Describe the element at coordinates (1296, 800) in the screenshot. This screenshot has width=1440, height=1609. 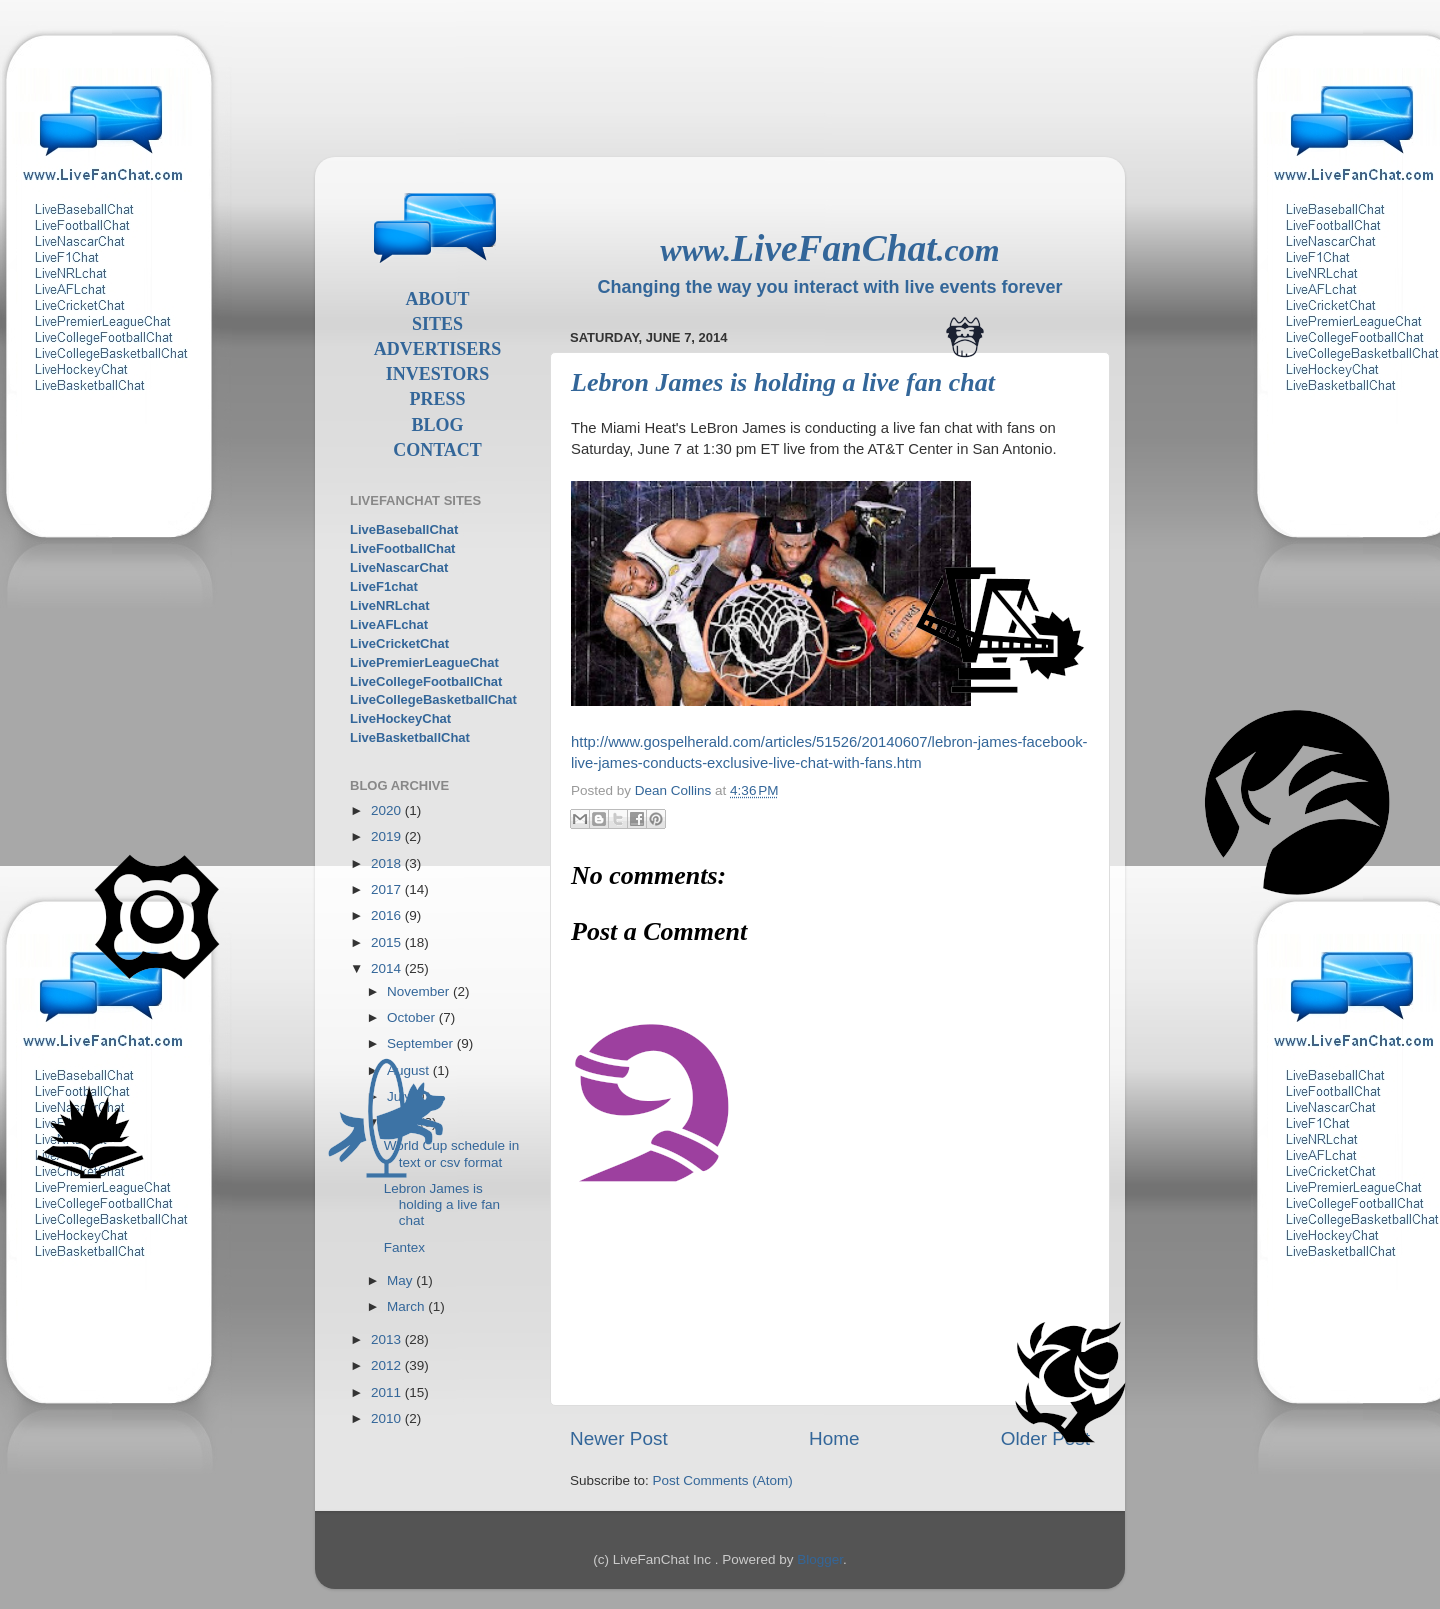
I see `werewolf or lycanthropy status effect indicator` at that location.